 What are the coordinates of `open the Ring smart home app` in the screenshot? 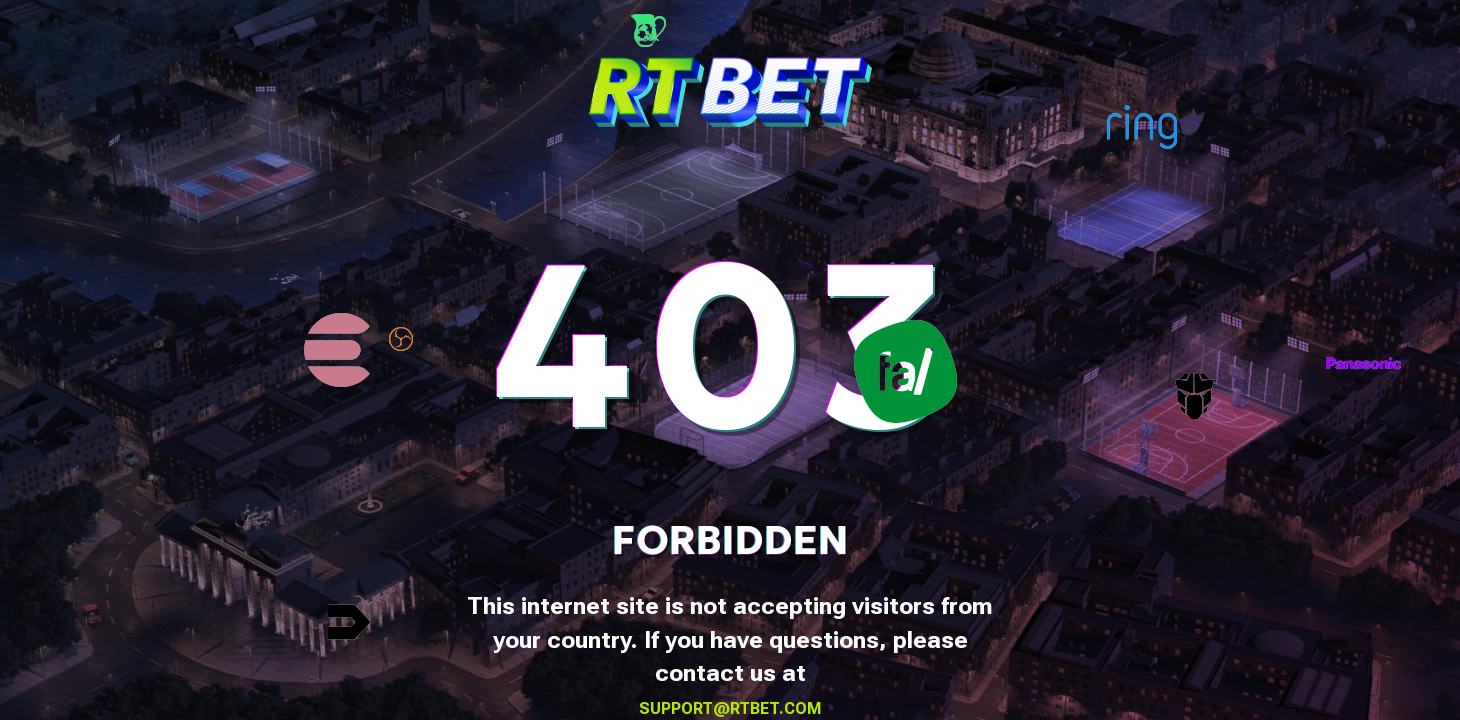 It's located at (1142, 127).